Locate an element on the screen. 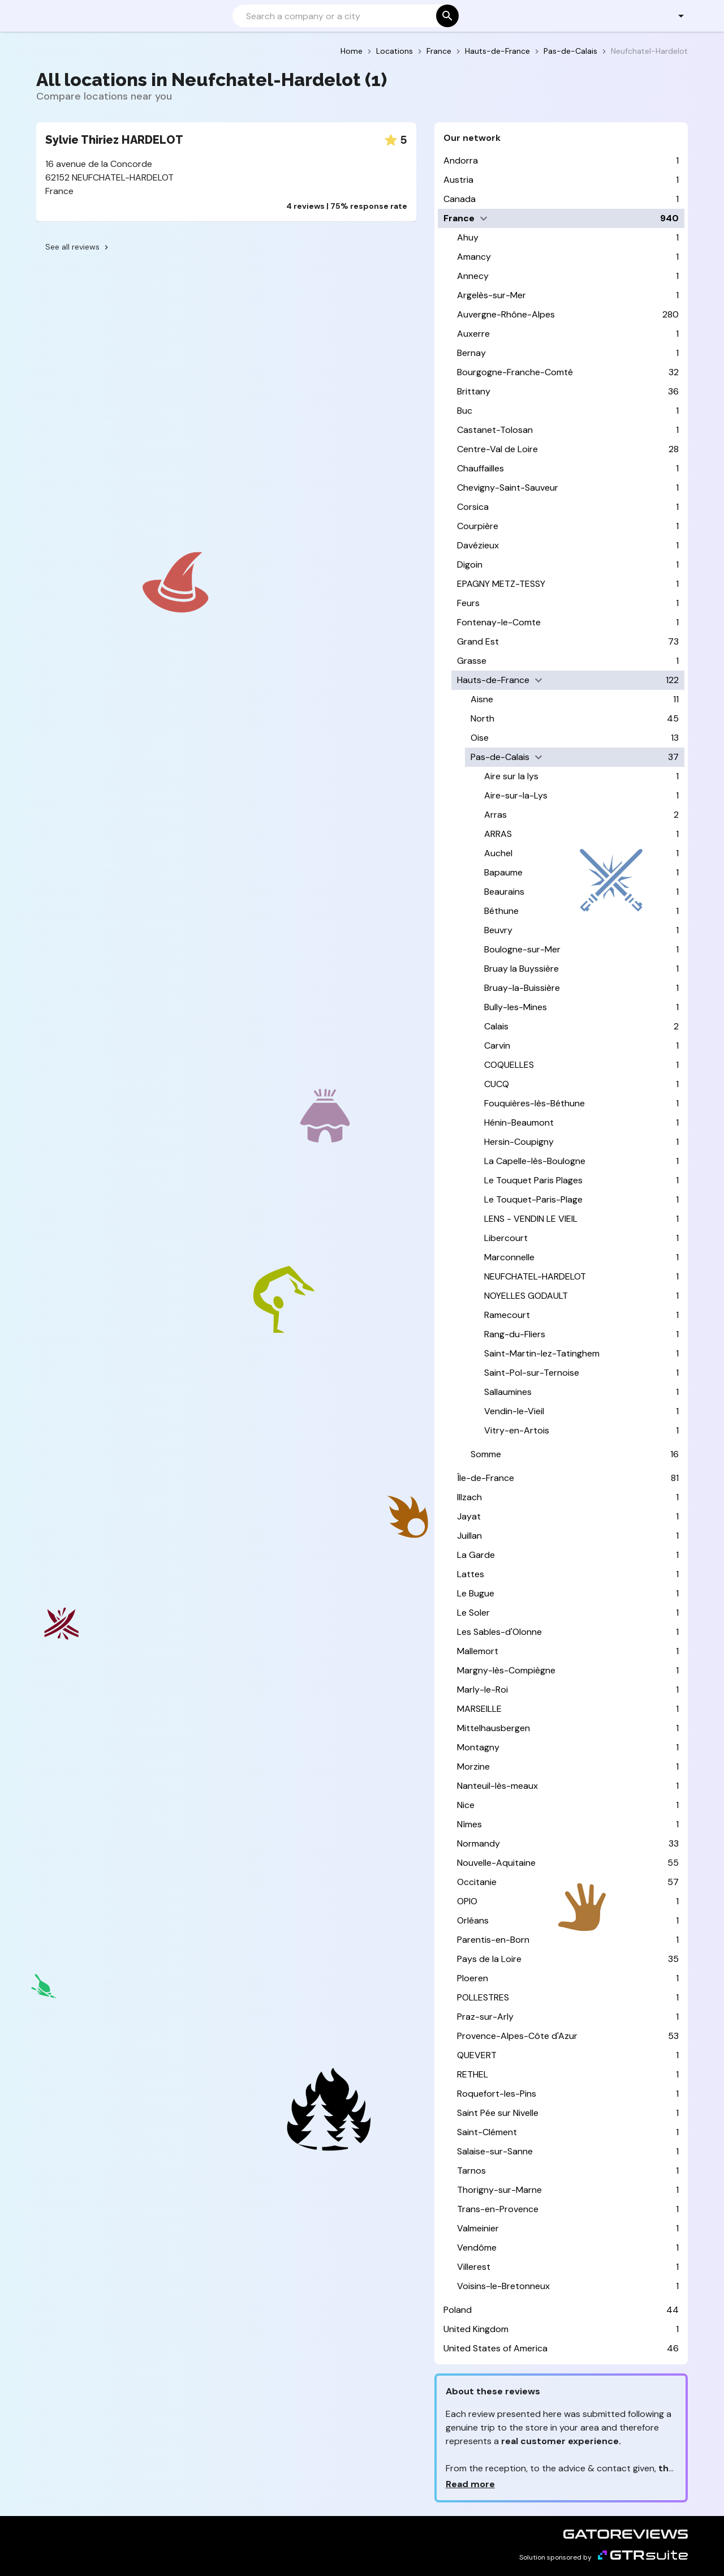 This screenshot has height=2576, width=724. initiate combat or battle mode is located at coordinates (61, 1624).